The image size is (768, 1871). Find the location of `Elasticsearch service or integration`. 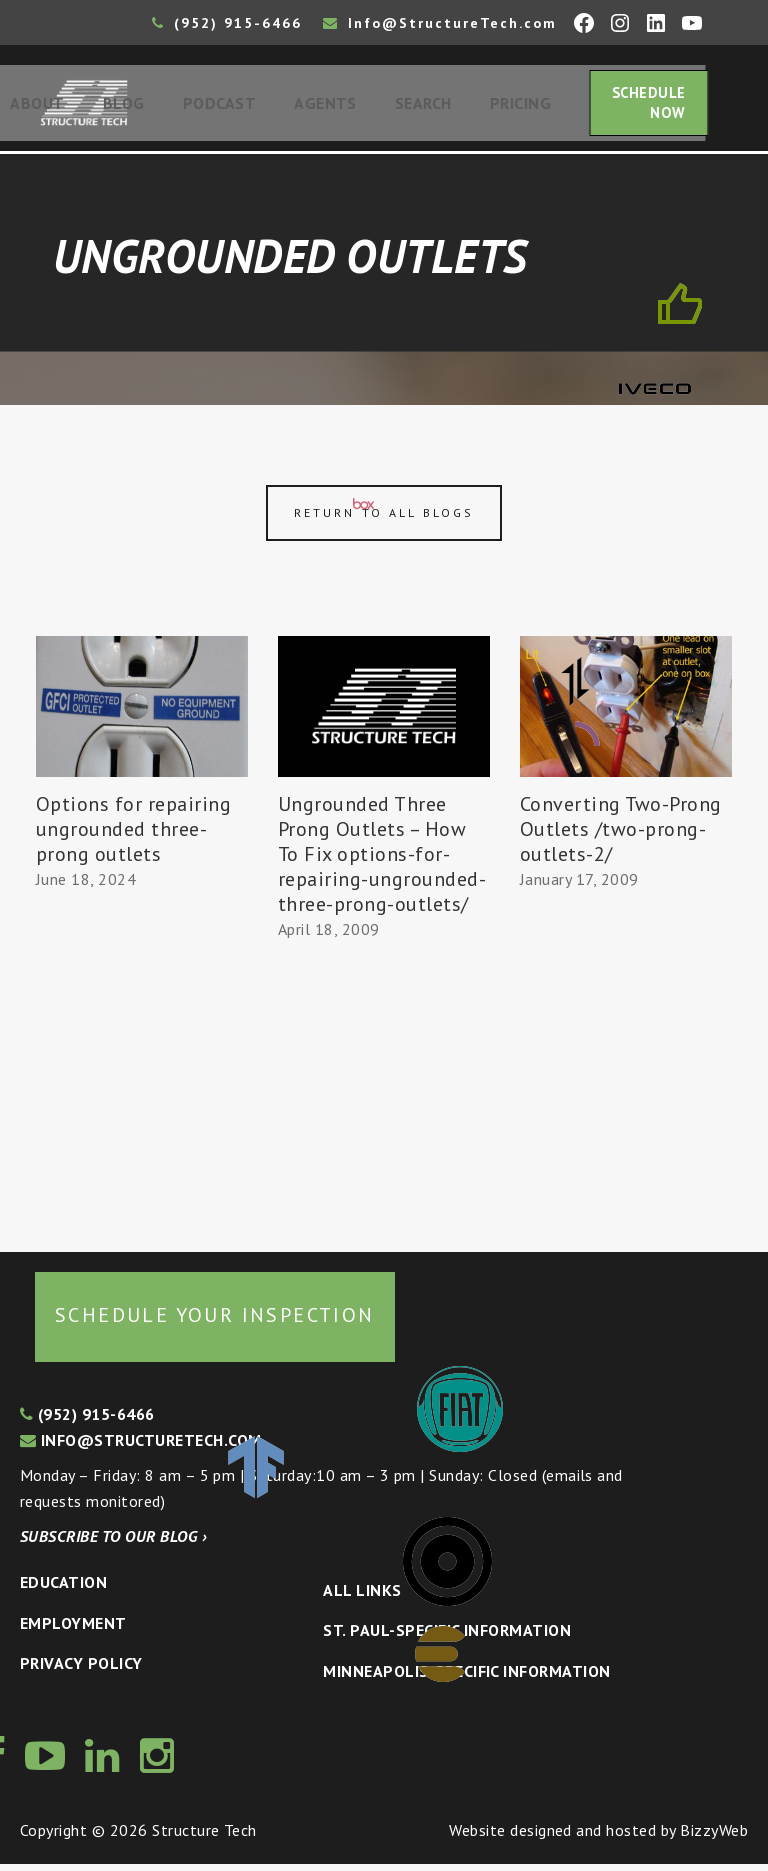

Elasticsearch service or integration is located at coordinates (440, 1654).